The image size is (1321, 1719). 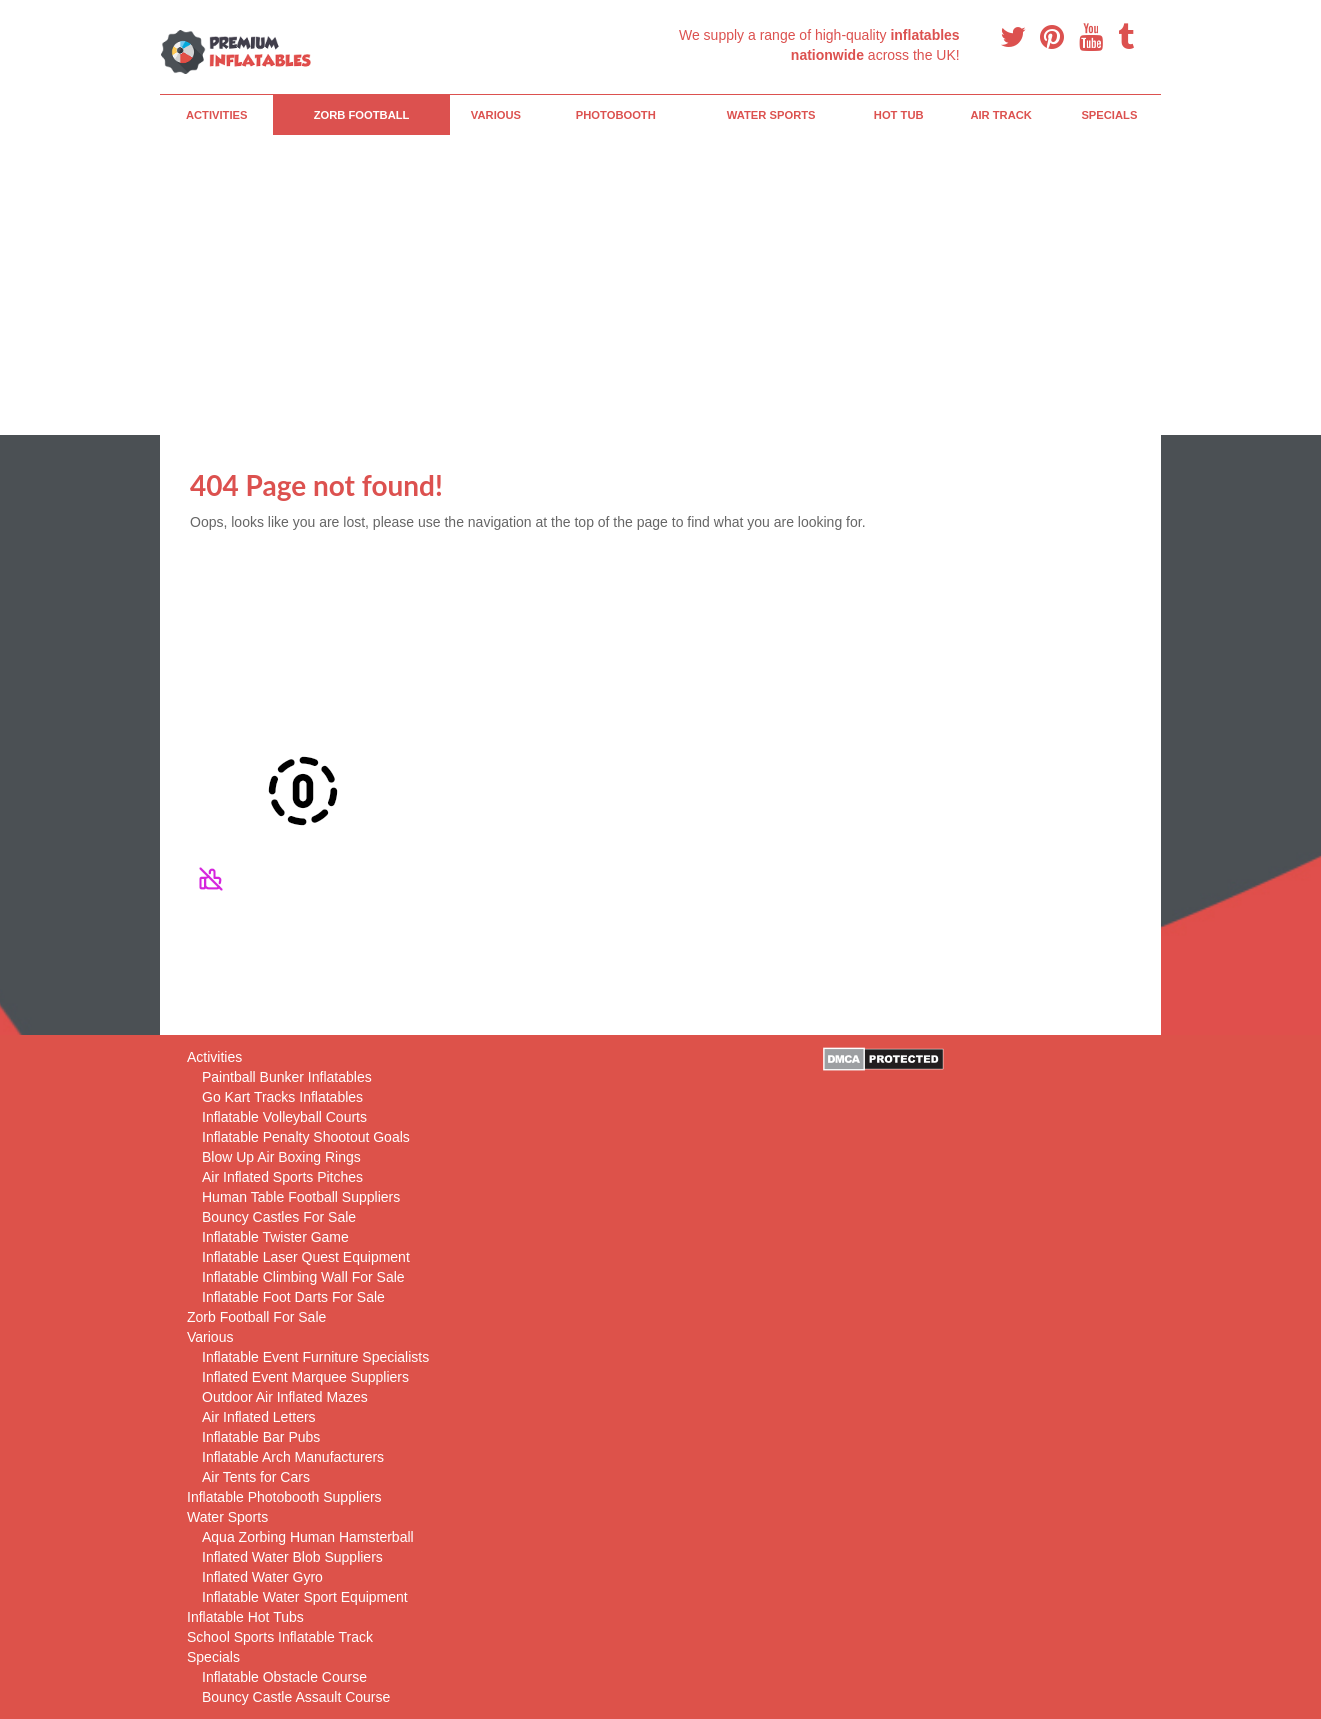 What do you see at coordinates (211, 879) in the screenshot?
I see `like feature is disabled` at bounding box center [211, 879].